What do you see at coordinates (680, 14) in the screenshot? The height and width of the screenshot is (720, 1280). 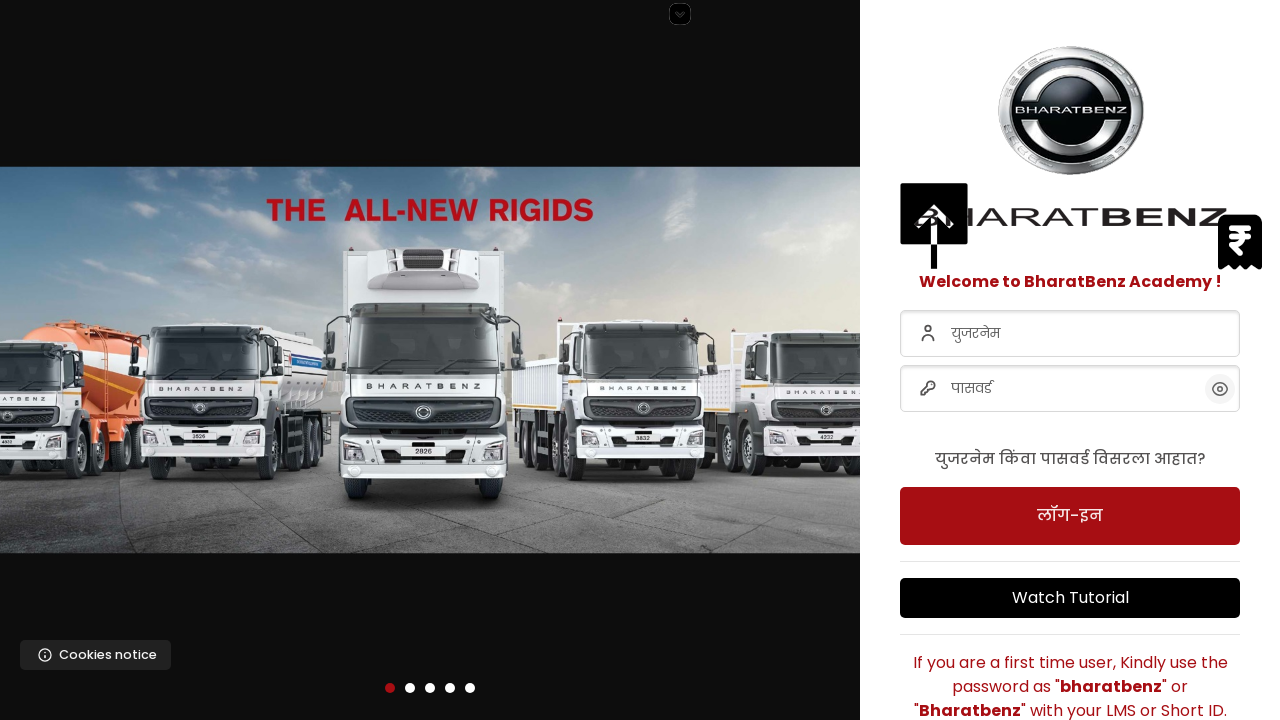 I see `expand dropdown menu or content` at bounding box center [680, 14].